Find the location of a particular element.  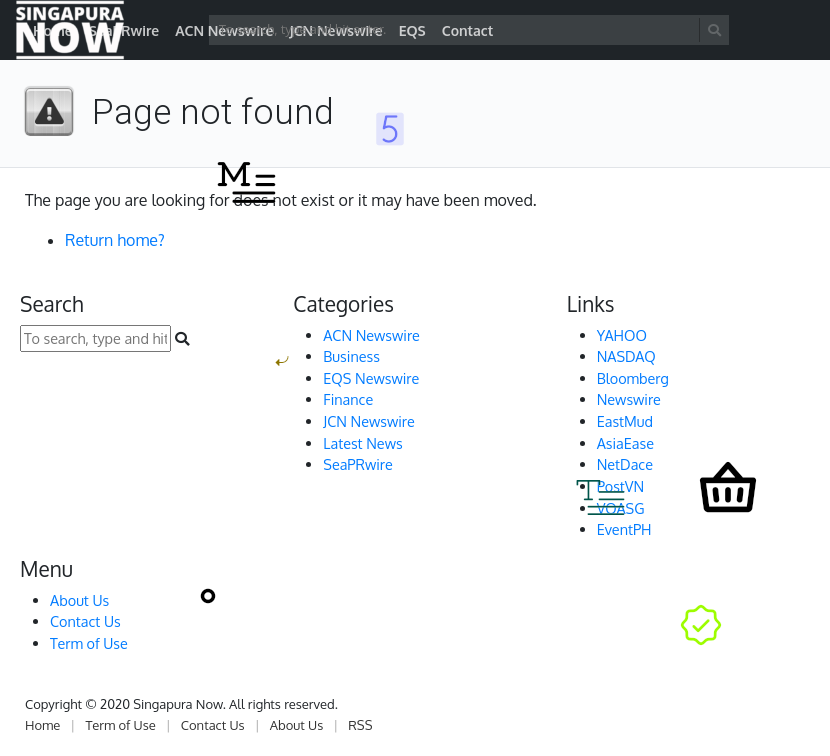

read new york times article is located at coordinates (599, 497).